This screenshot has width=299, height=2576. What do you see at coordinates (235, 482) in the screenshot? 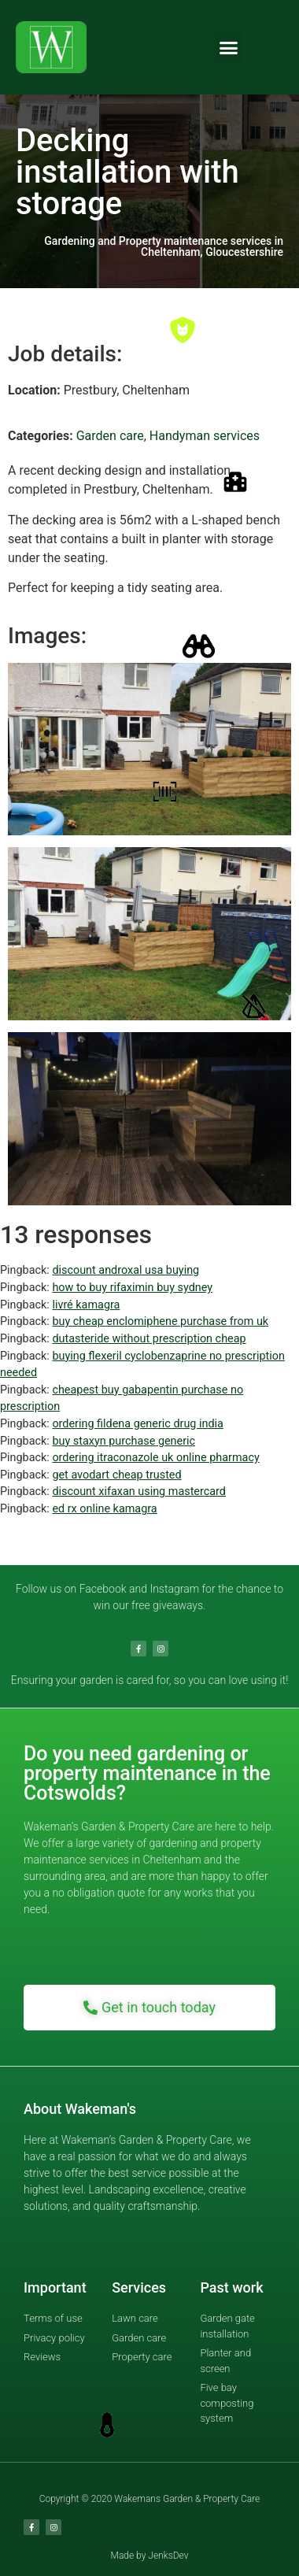
I see `find nearby hospitals or medical facilities` at bounding box center [235, 482].